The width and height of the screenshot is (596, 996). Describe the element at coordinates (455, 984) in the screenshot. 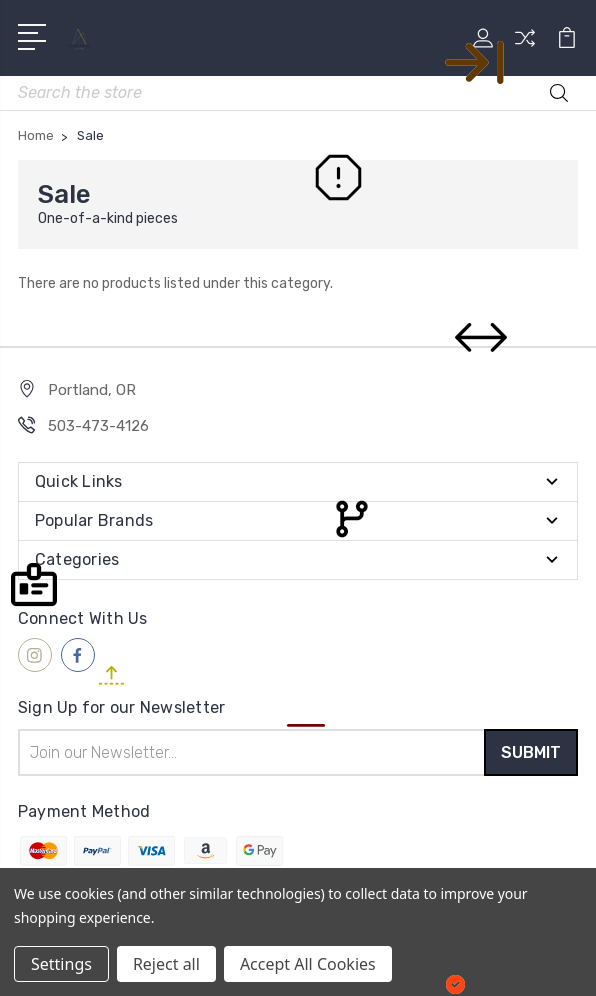

I see `indicates a closed issue in the activity feed` at that location.